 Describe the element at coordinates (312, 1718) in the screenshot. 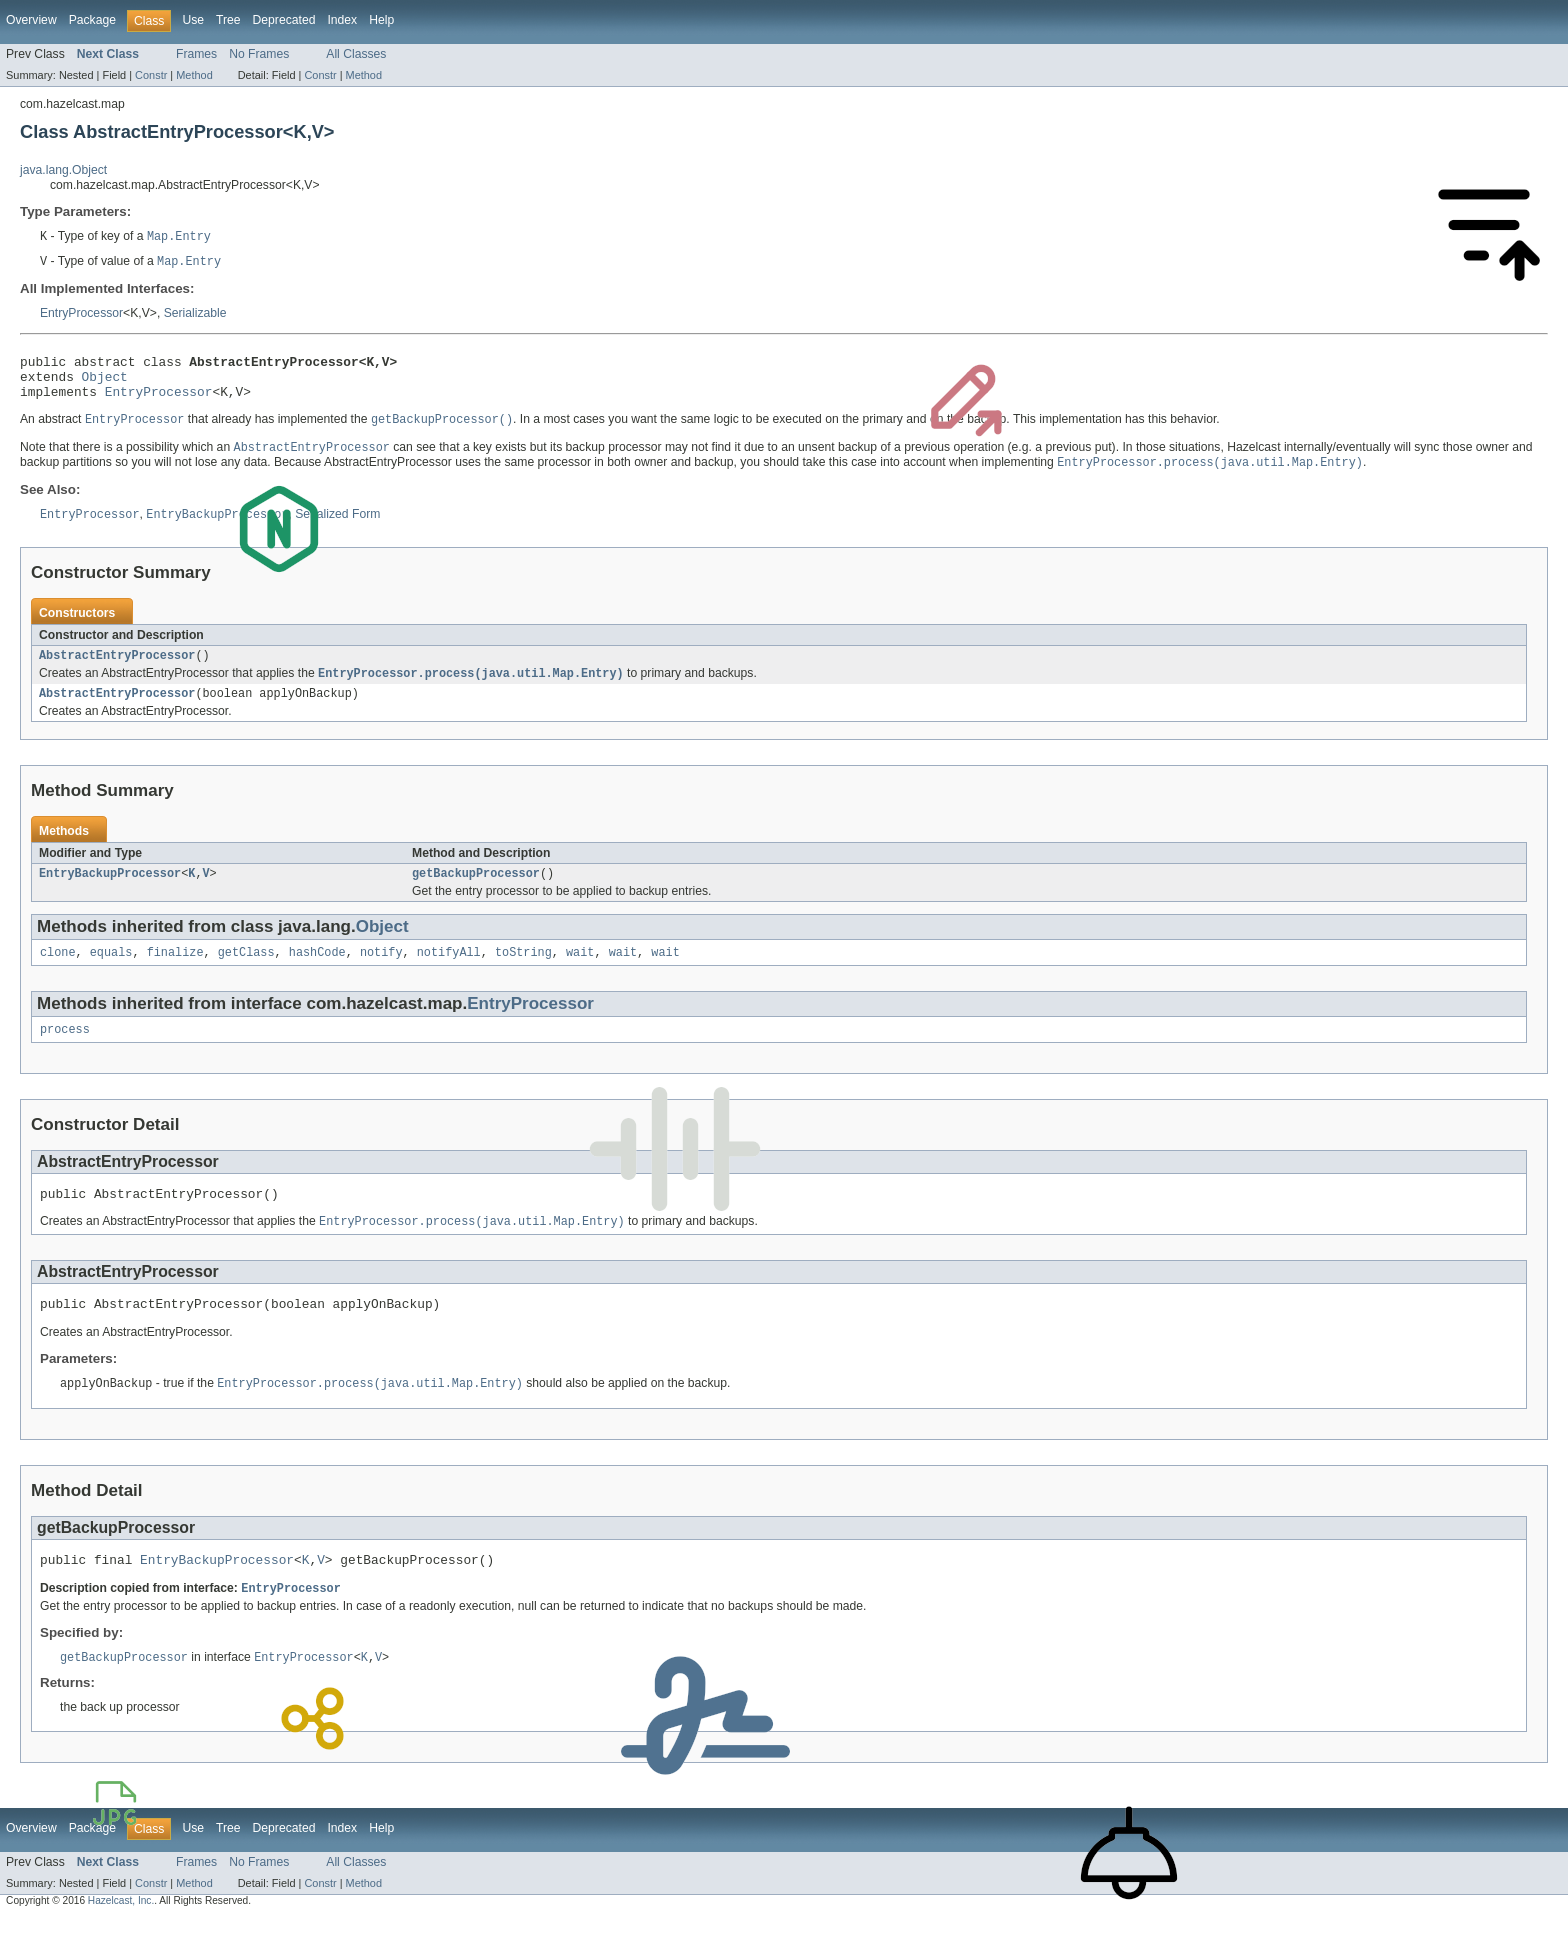

I see `view ripple (XRP) cryptocurrency balance` at that location.